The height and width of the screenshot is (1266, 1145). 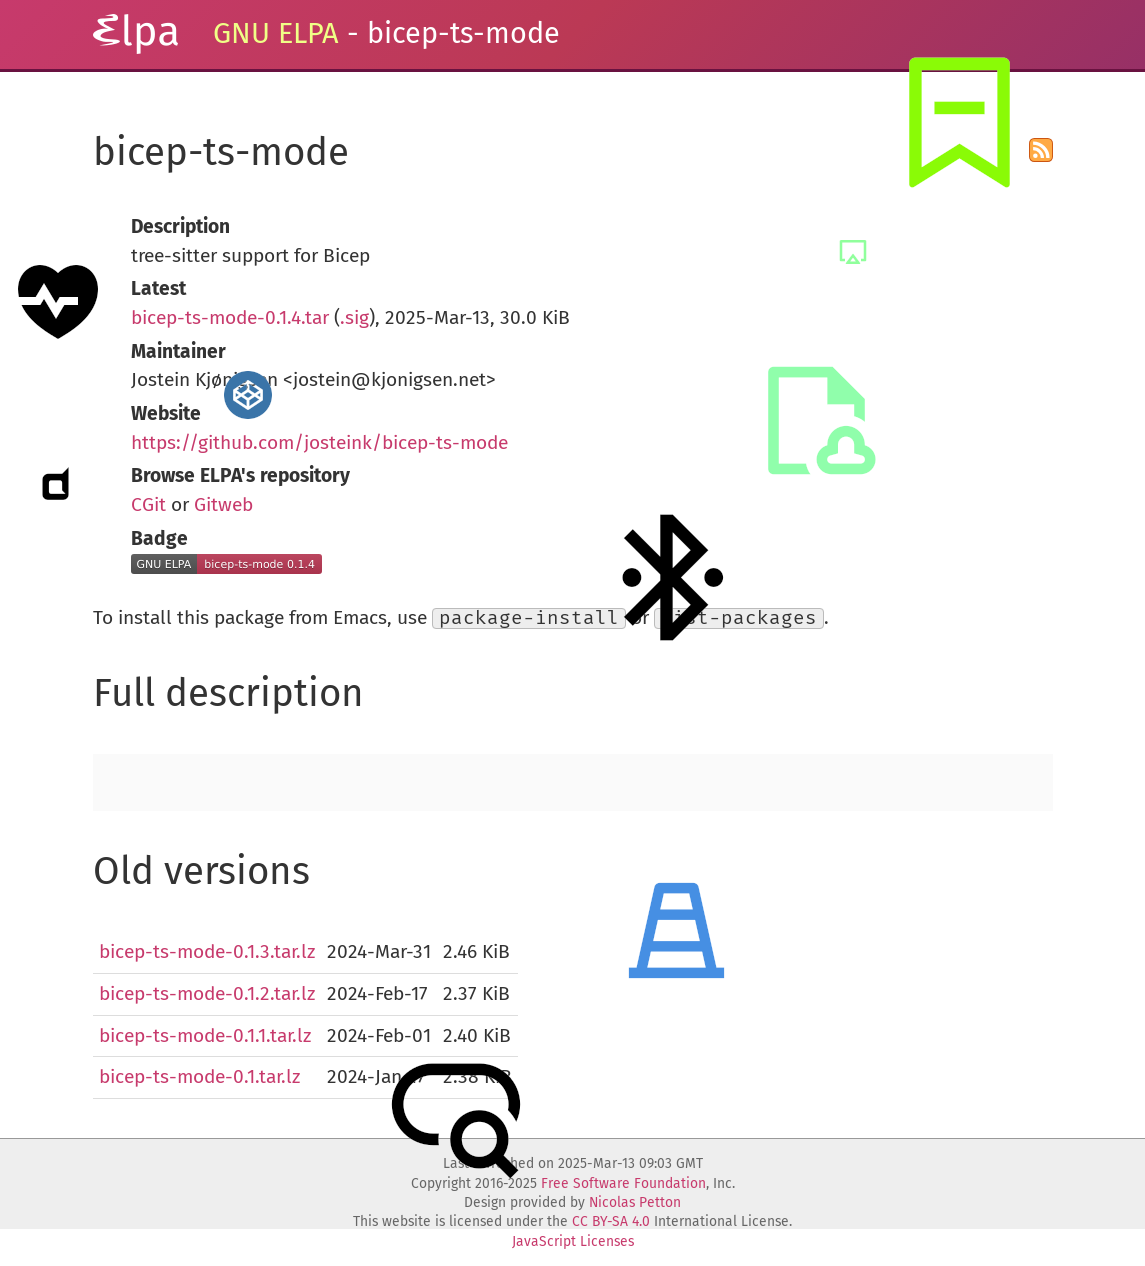 I want to click on connect to a bluetooth device, so click(x=666, y=577).